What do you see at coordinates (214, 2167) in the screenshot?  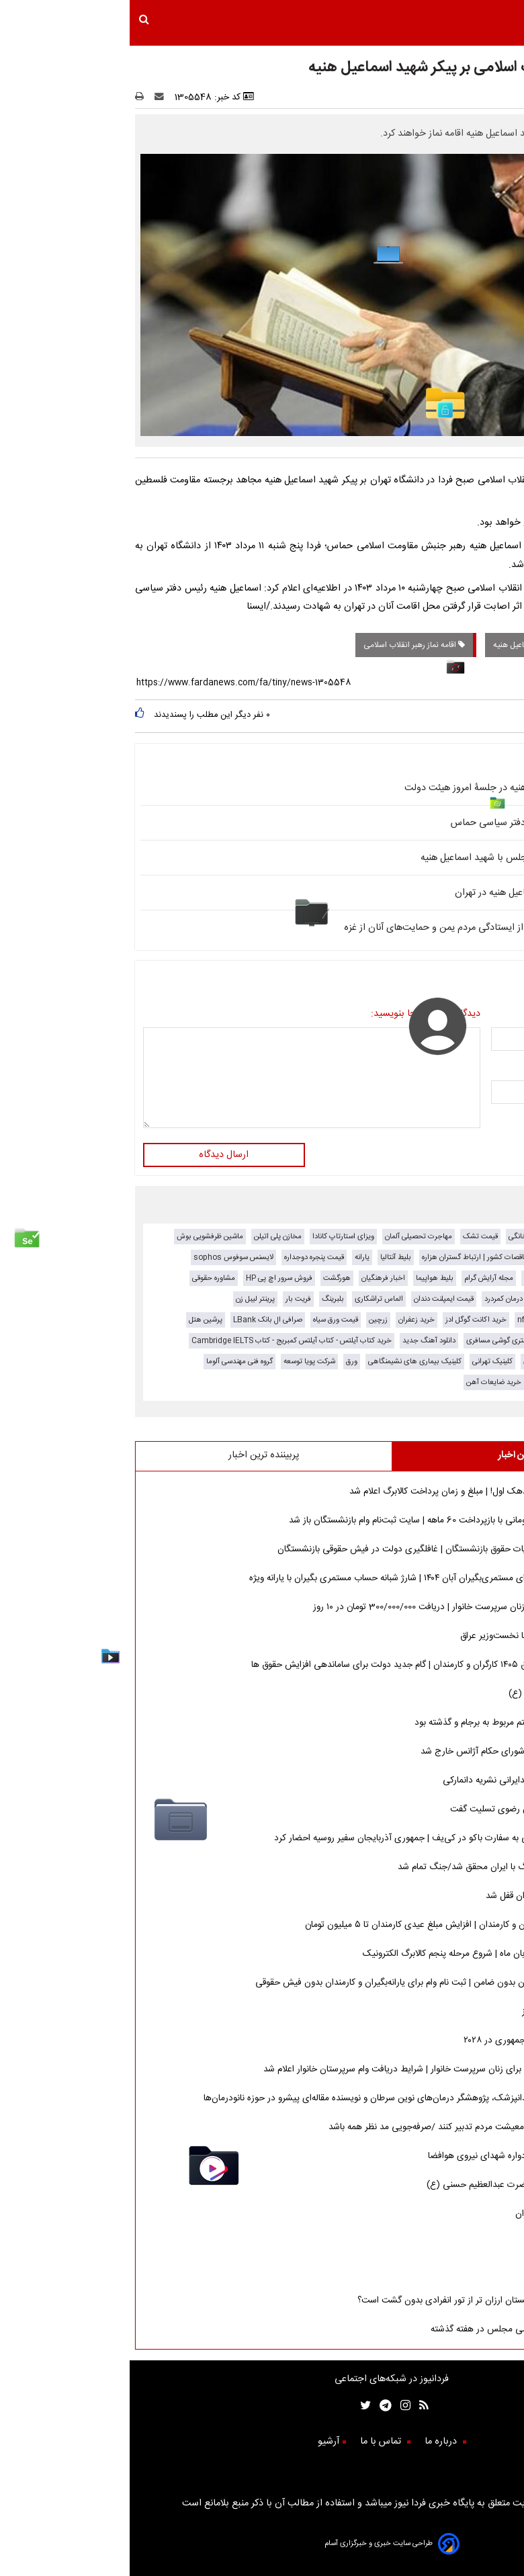 I see `folder containing youtube music vanced app files` at bounding box center [214, 2167].